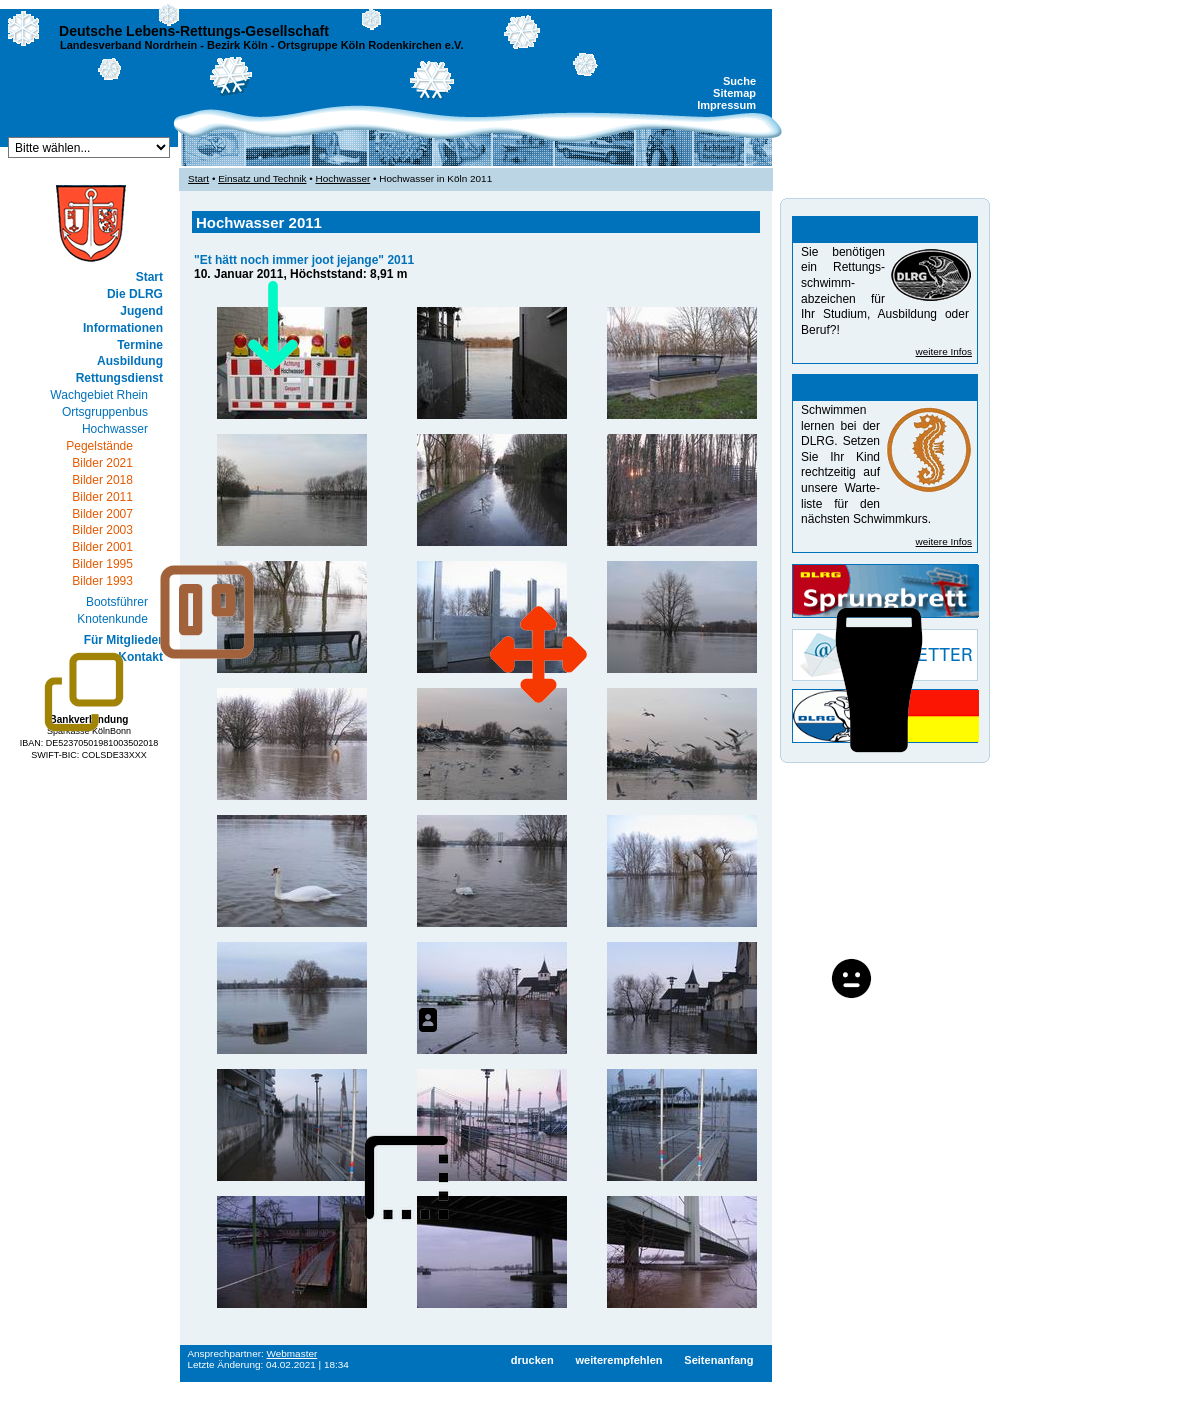 Image resolution: width=1182 pixels, height=1412 pixels. What do you see at coordinates (851, 978) in the screenshot?
I see `rate your experience as neutral` at bounding box center [851, 978].